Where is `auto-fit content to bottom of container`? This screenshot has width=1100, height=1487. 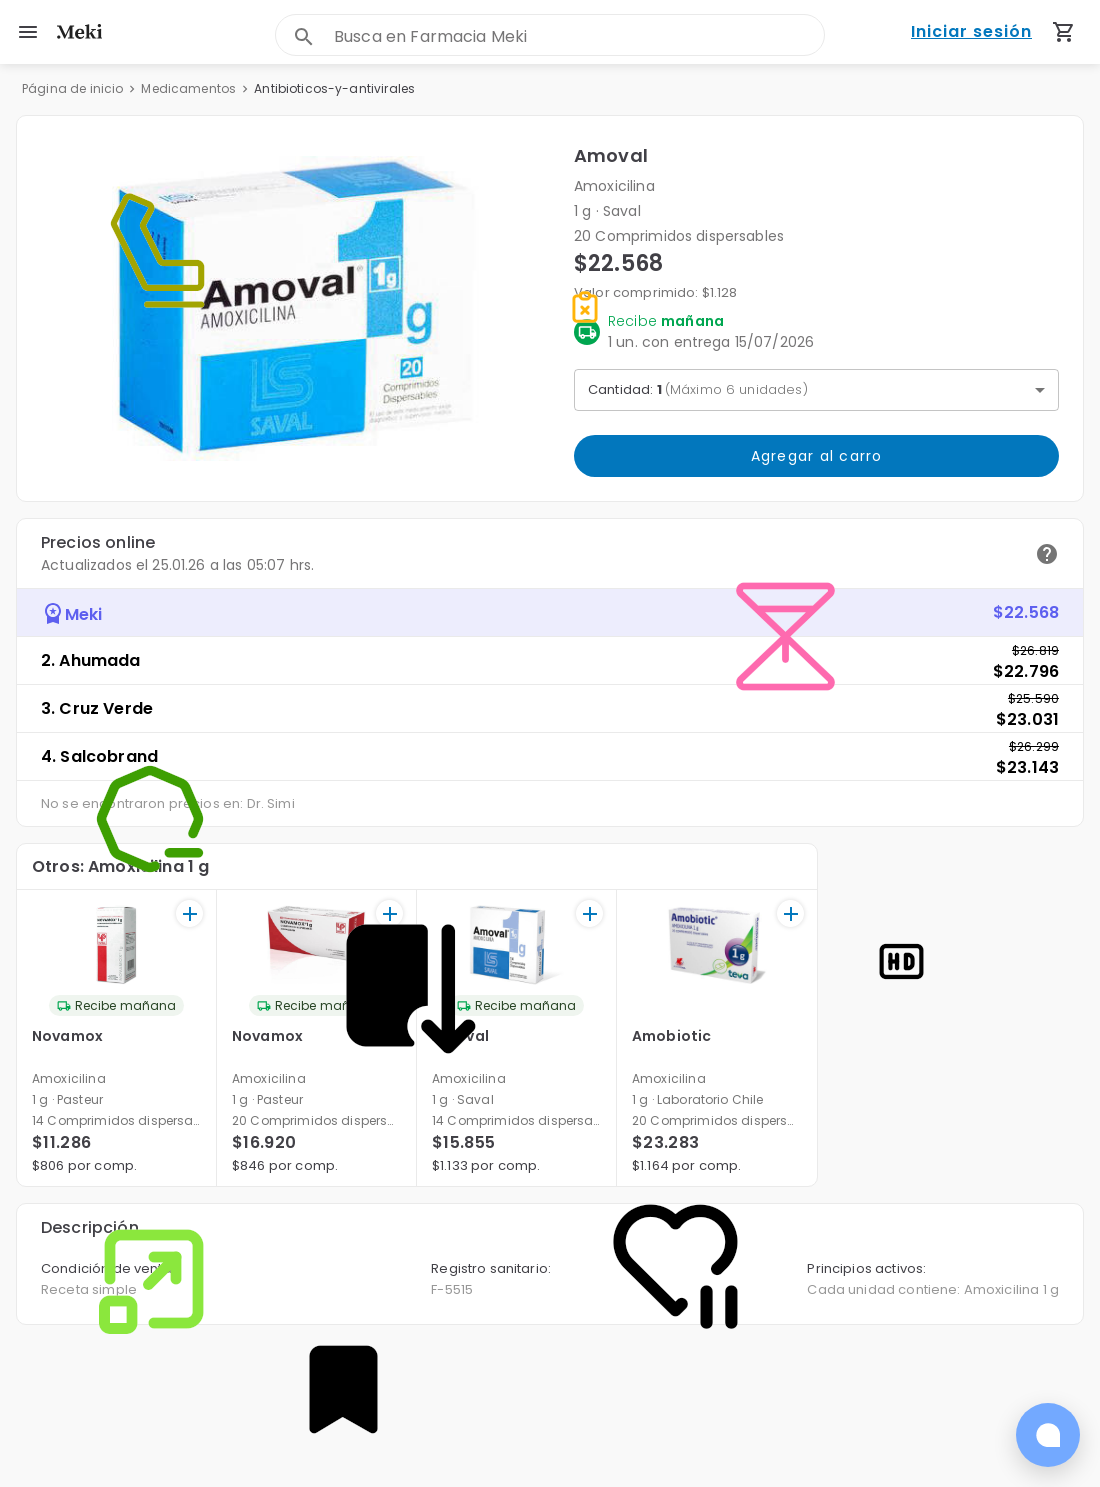
auto-fit content to bottom of container is located at coordinates (407, 985).